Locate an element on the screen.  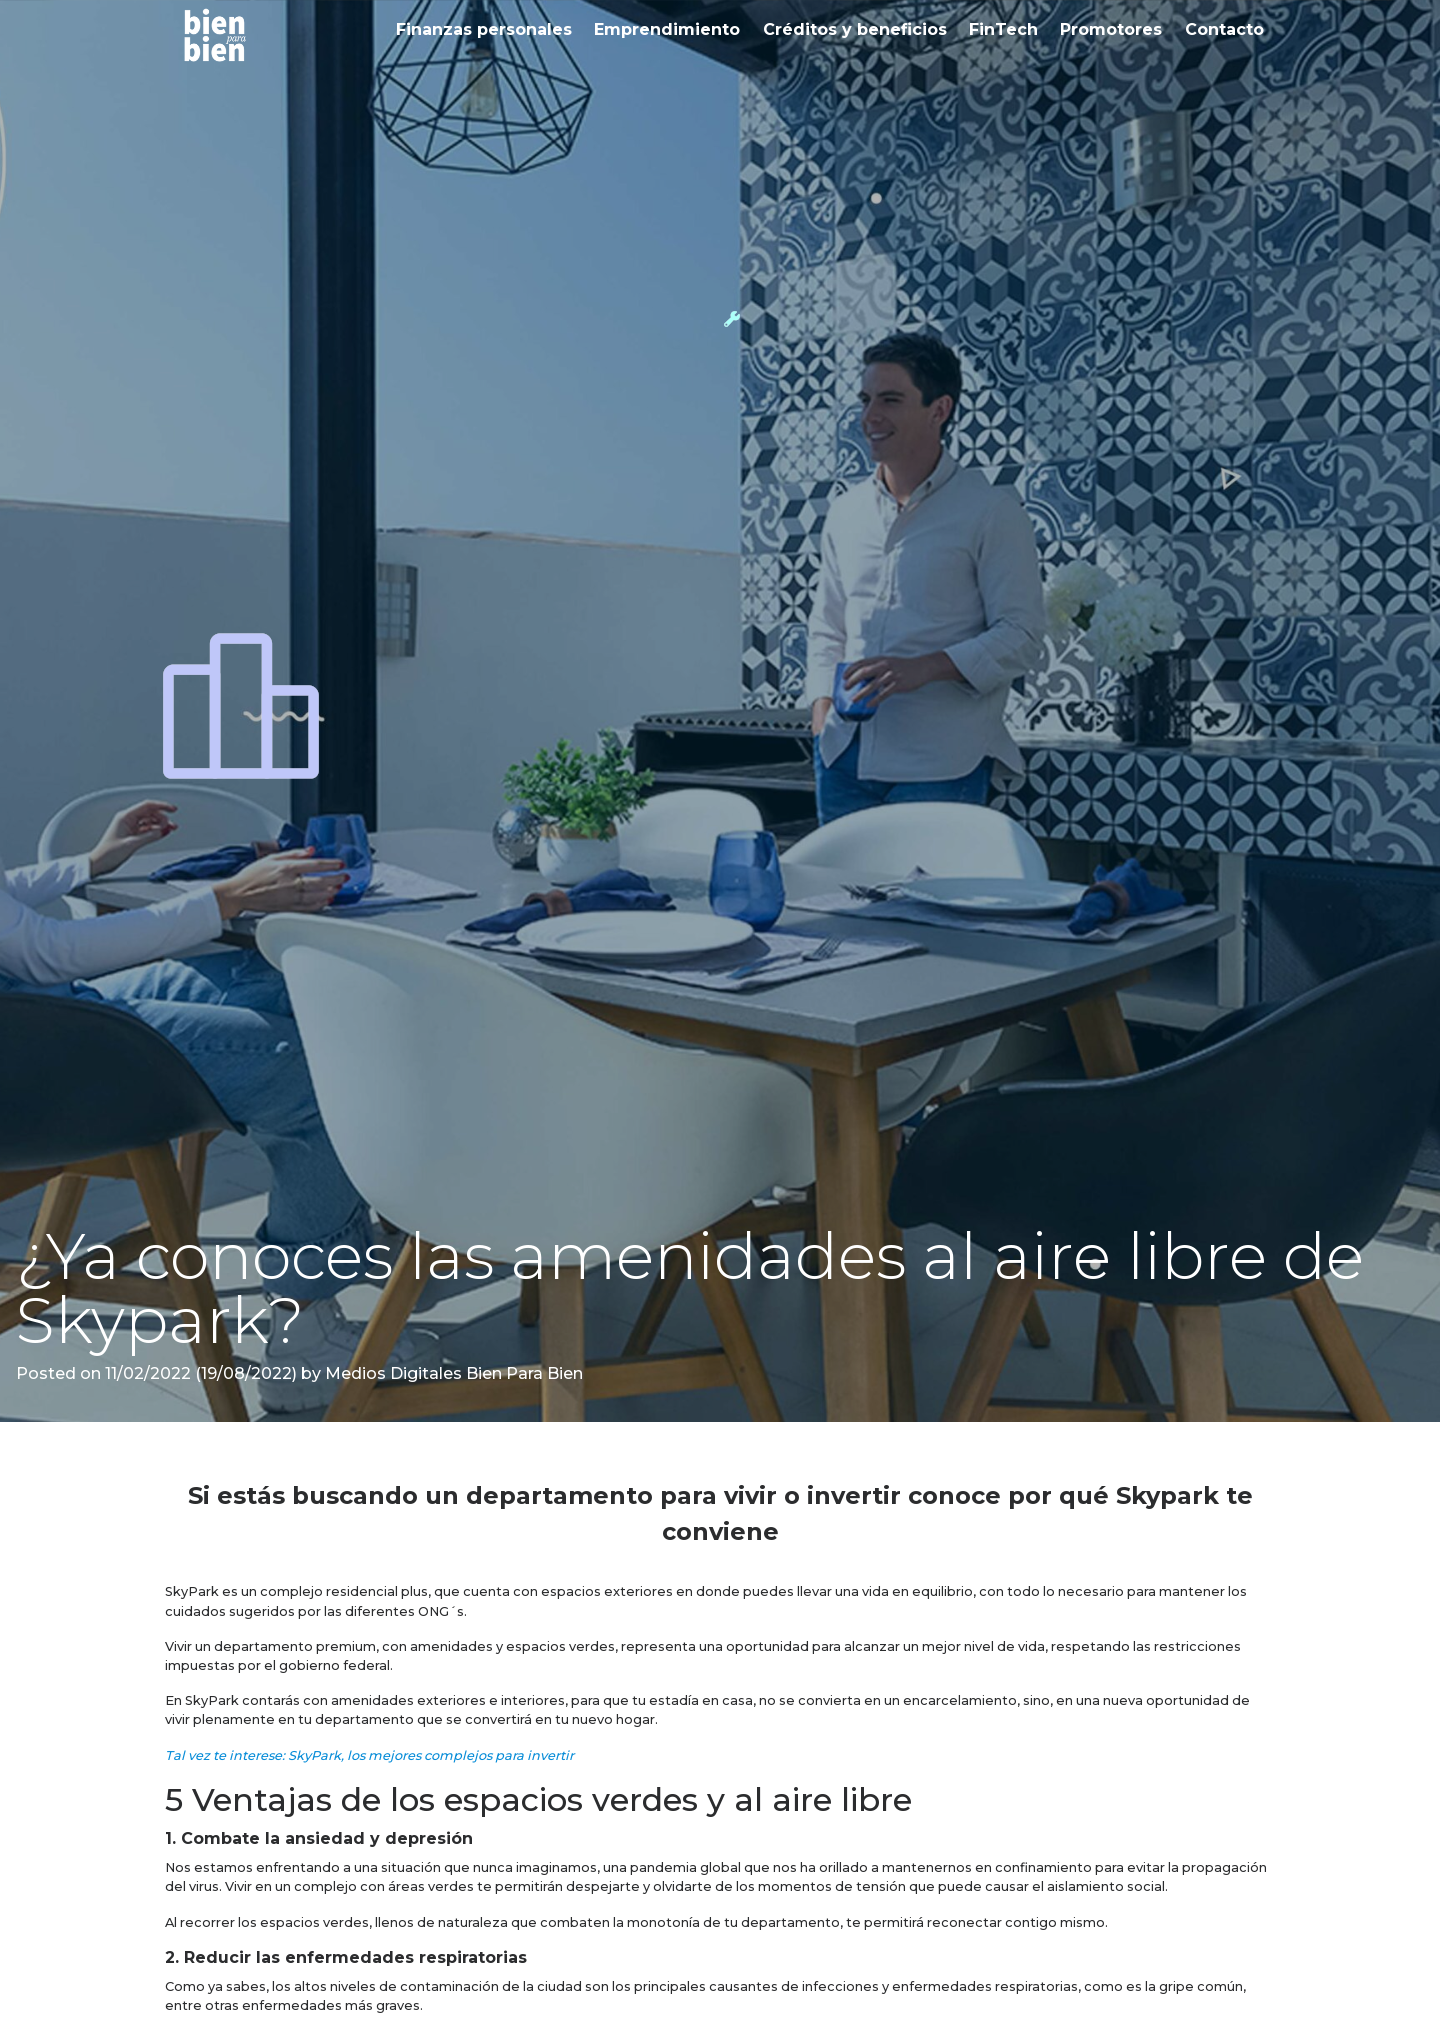
access settings or configuration options is located at coordinates (732, 319).